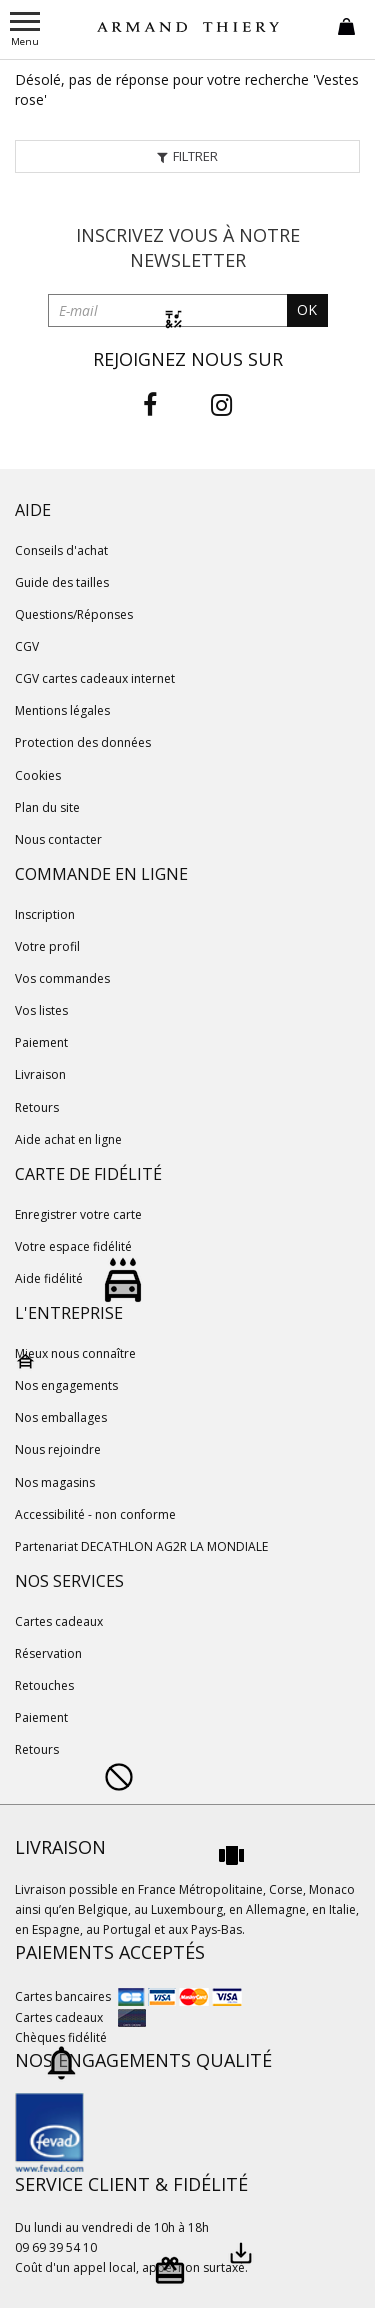  I want to click on access emoji and special characters, so click(173, 319).